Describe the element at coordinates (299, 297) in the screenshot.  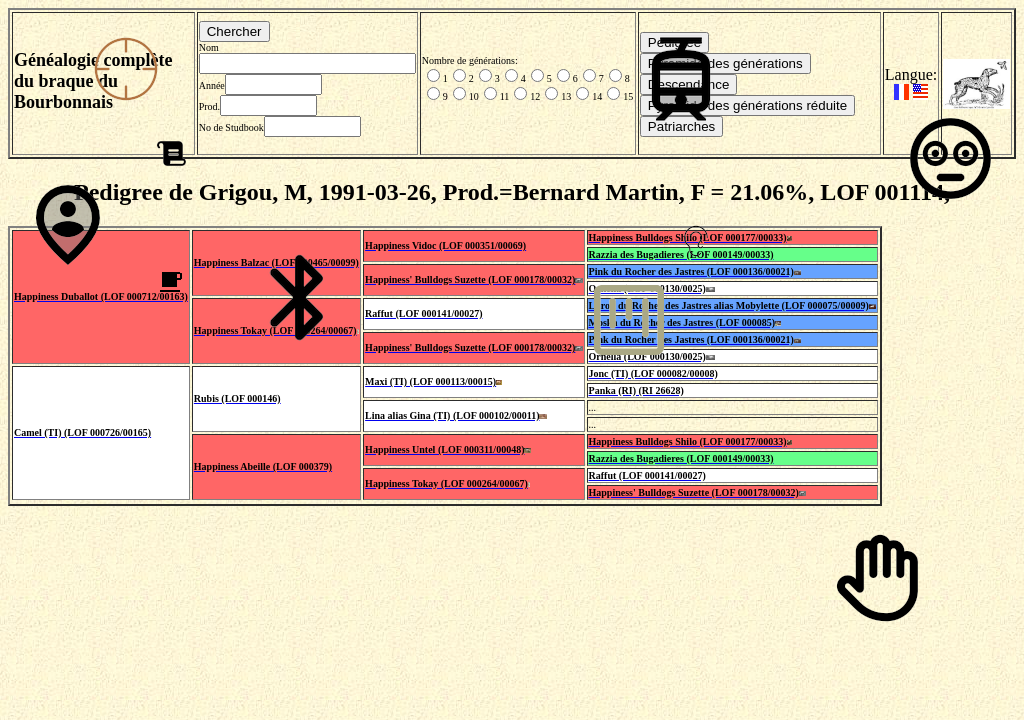
I see `toggle bluetooth connectivity` at that location.